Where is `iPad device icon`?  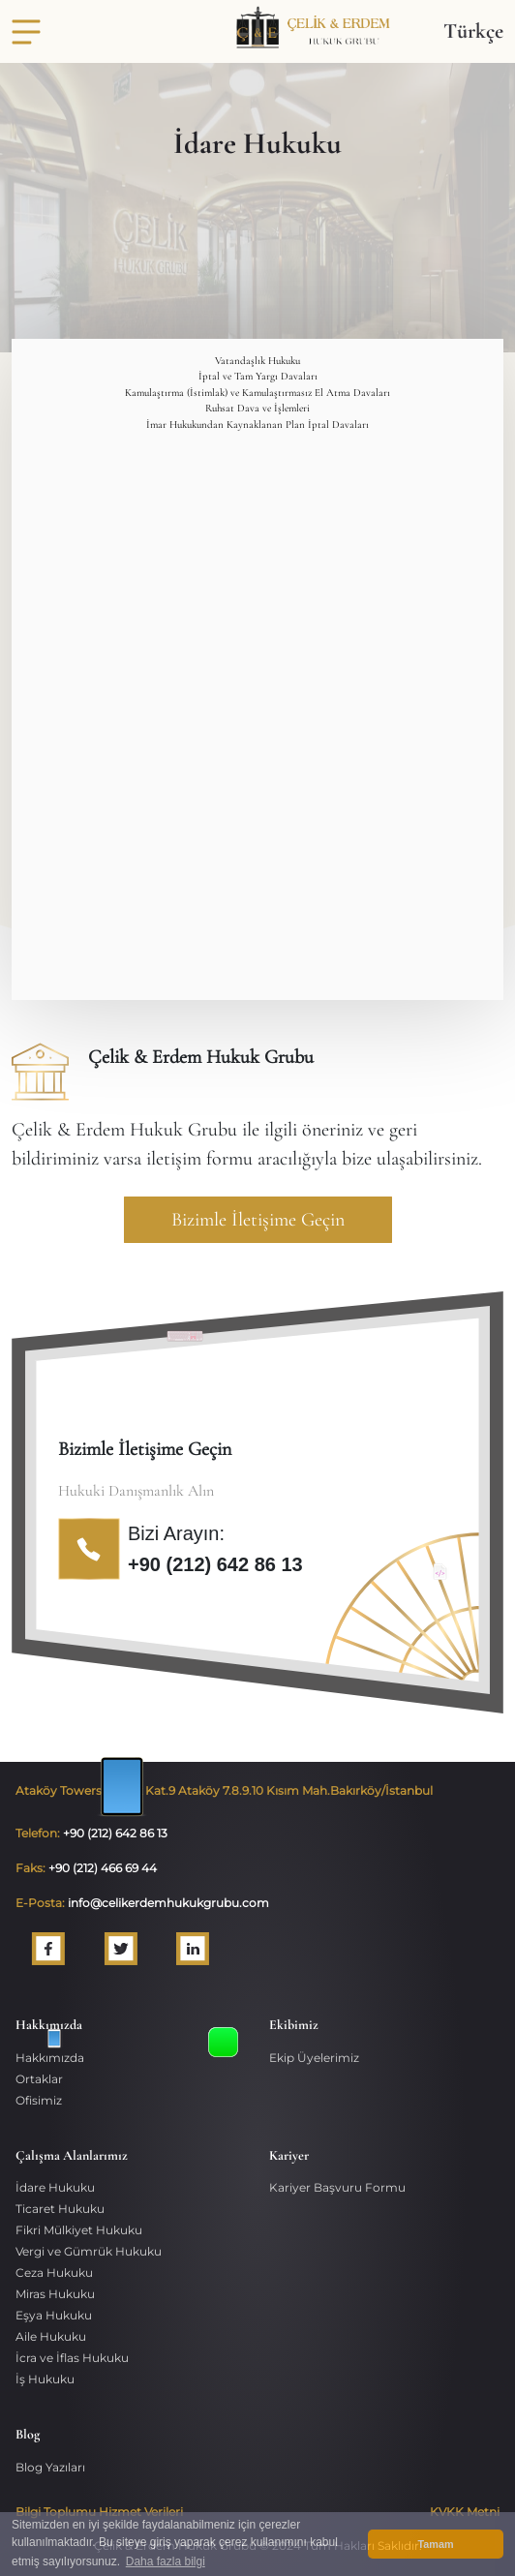 iPad device icon is located at coordinates (122, 1787).